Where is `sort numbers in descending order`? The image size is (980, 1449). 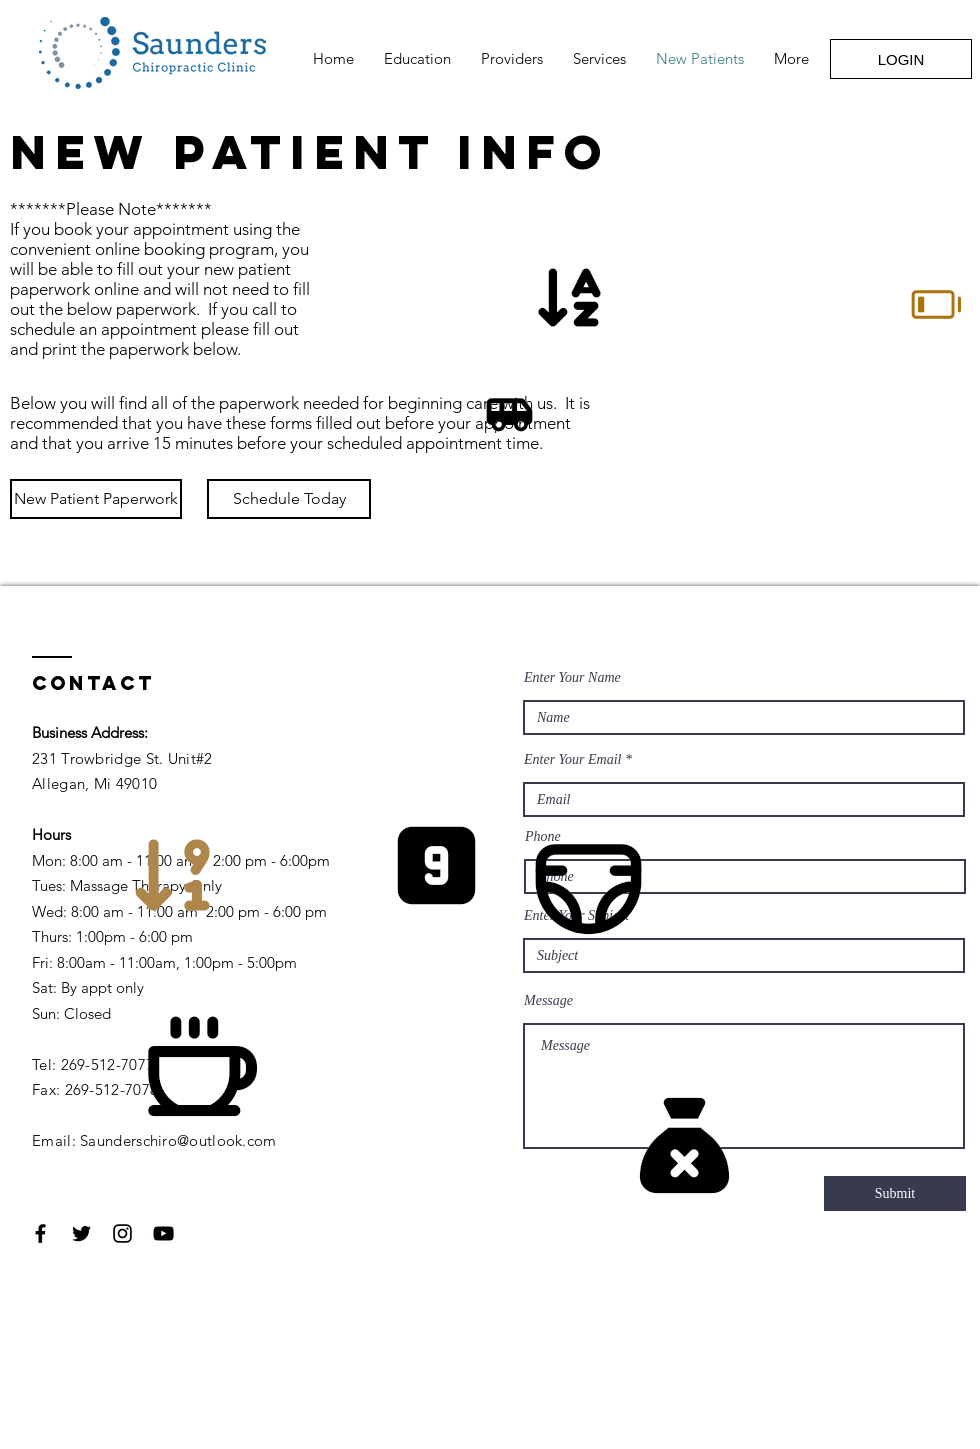
sort numbers in descending order is located at coordinates (174, 875).